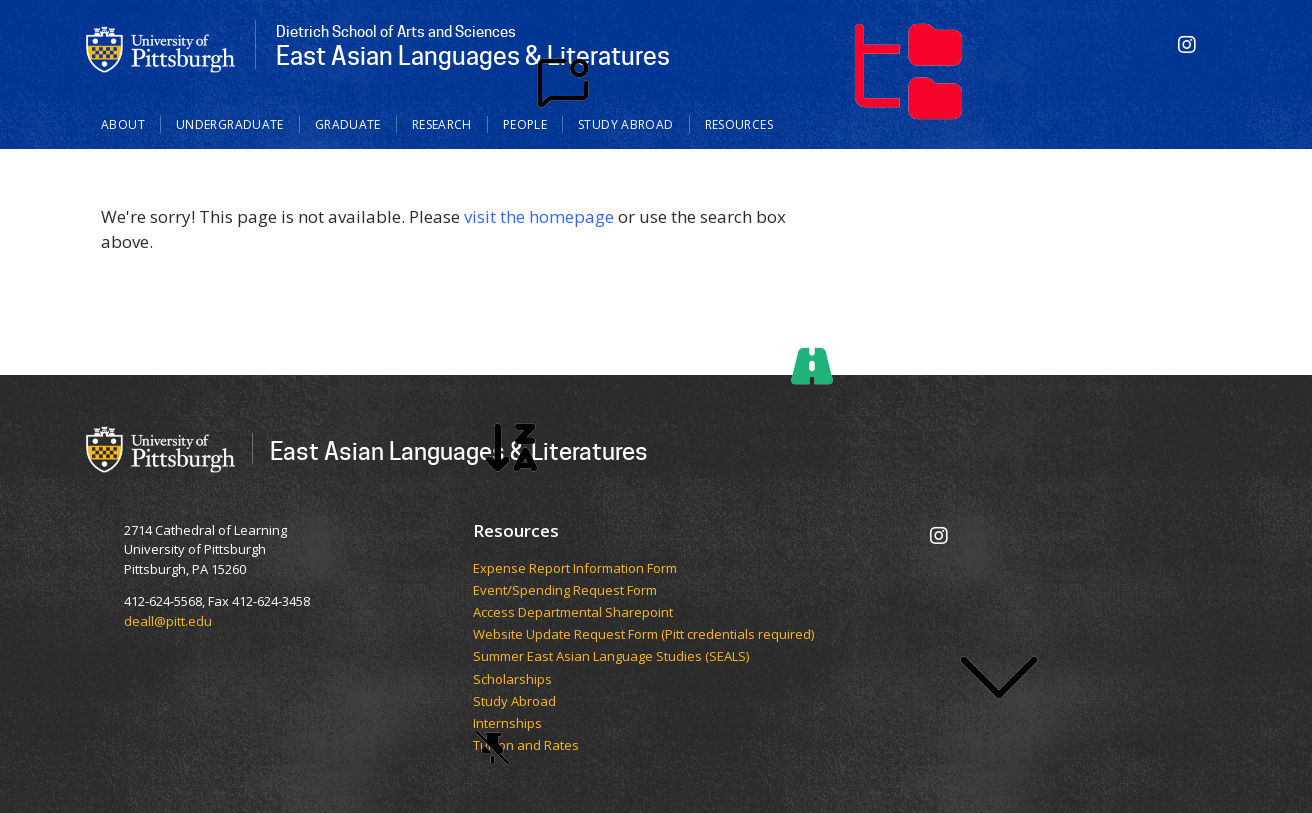 Image resolution: width=1312 pixels, height=813 pixels. What do you see at coordinates (999, 674) in the screenshot?
I see `expand a dropdown menu or section` at bounding box center [999, 674].